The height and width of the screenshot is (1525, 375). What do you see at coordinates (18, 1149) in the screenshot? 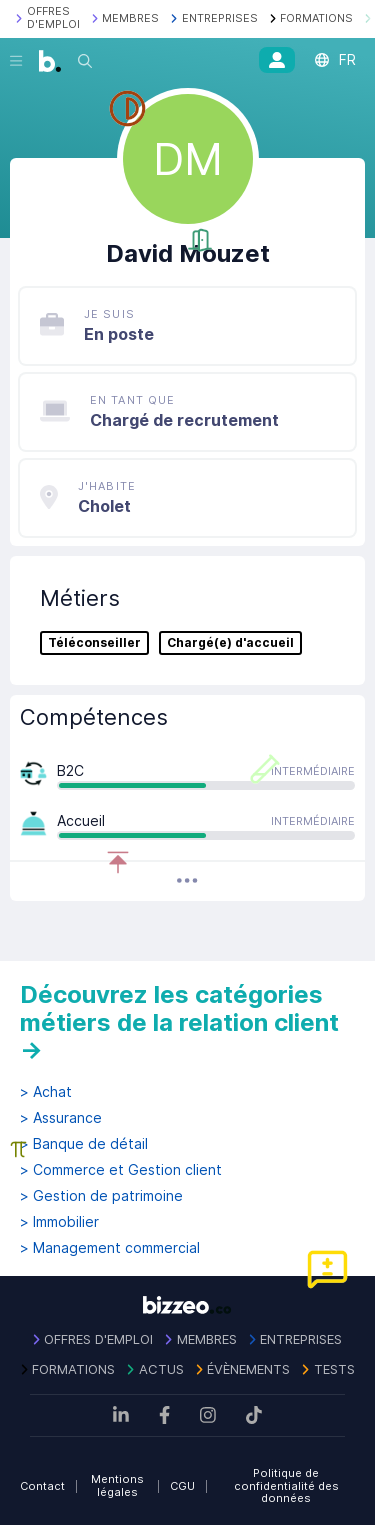
I see `access mathematical constants or formulas` at bounding box center [18, 1149].